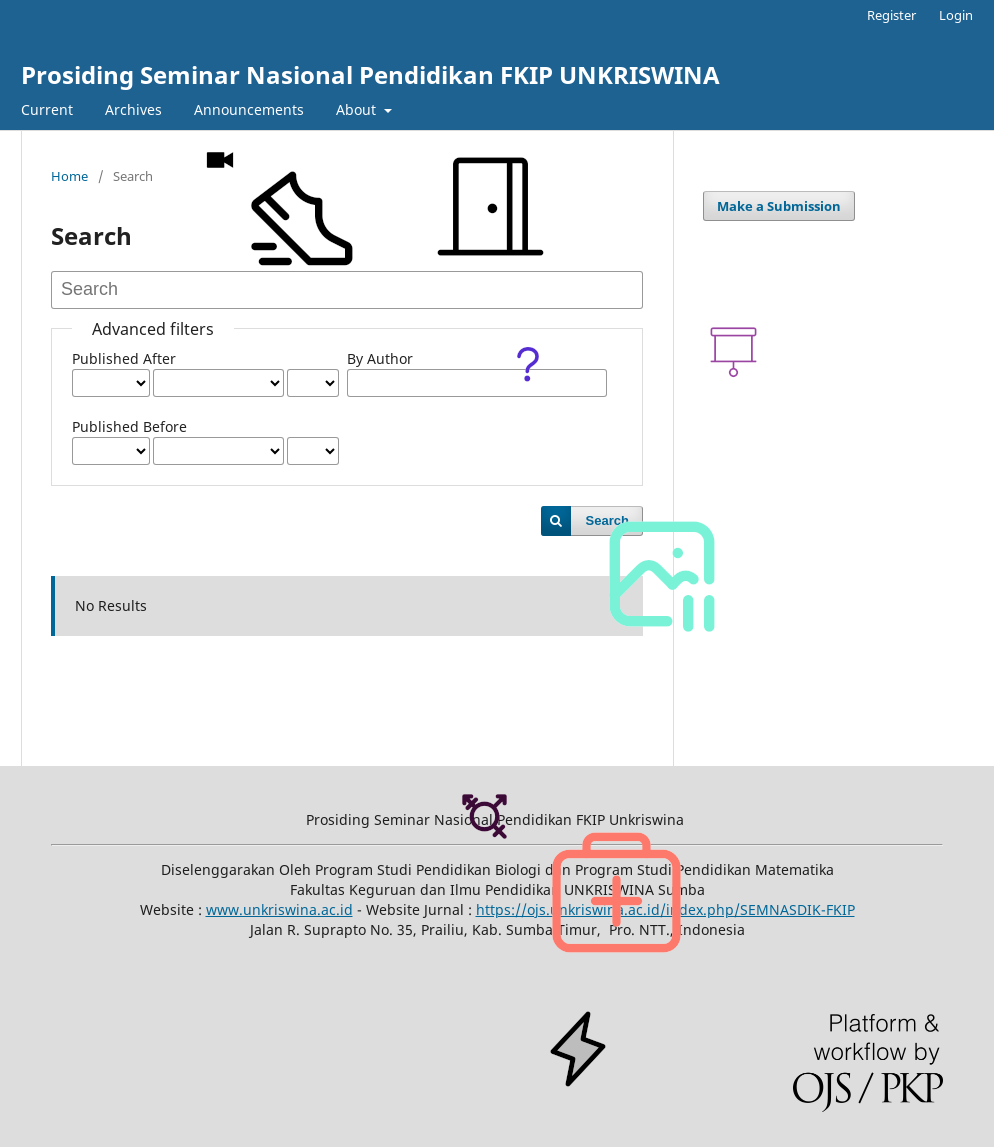  I want to click on access health or medical features, so click(616, 892).